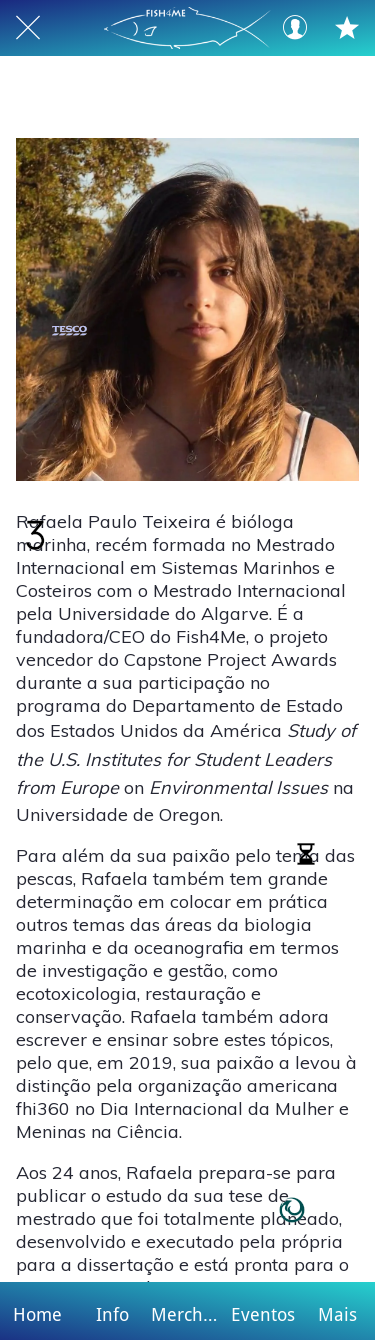 Image resolution: width=375 pixels, height=1340 pixels. What do you see at coordinates (69, 330) in the screenshot?
I see `open the Tesco app or website` at bounding box center [69, 330].